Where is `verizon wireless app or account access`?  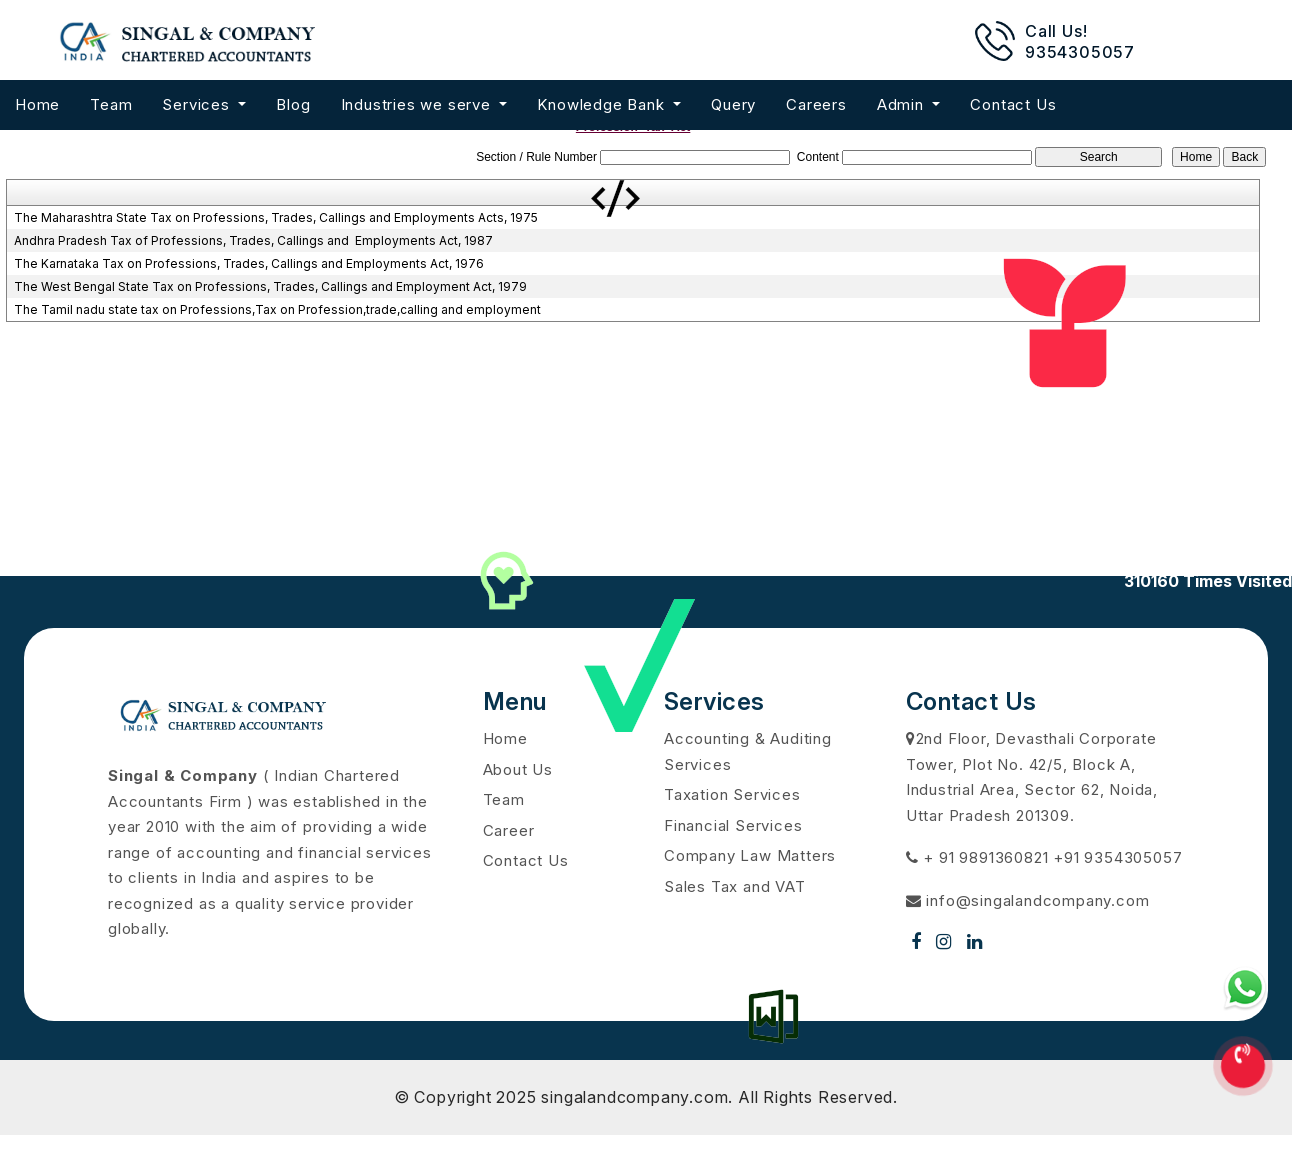 verizon wireless app or account access is located at coordinates (639, 665).